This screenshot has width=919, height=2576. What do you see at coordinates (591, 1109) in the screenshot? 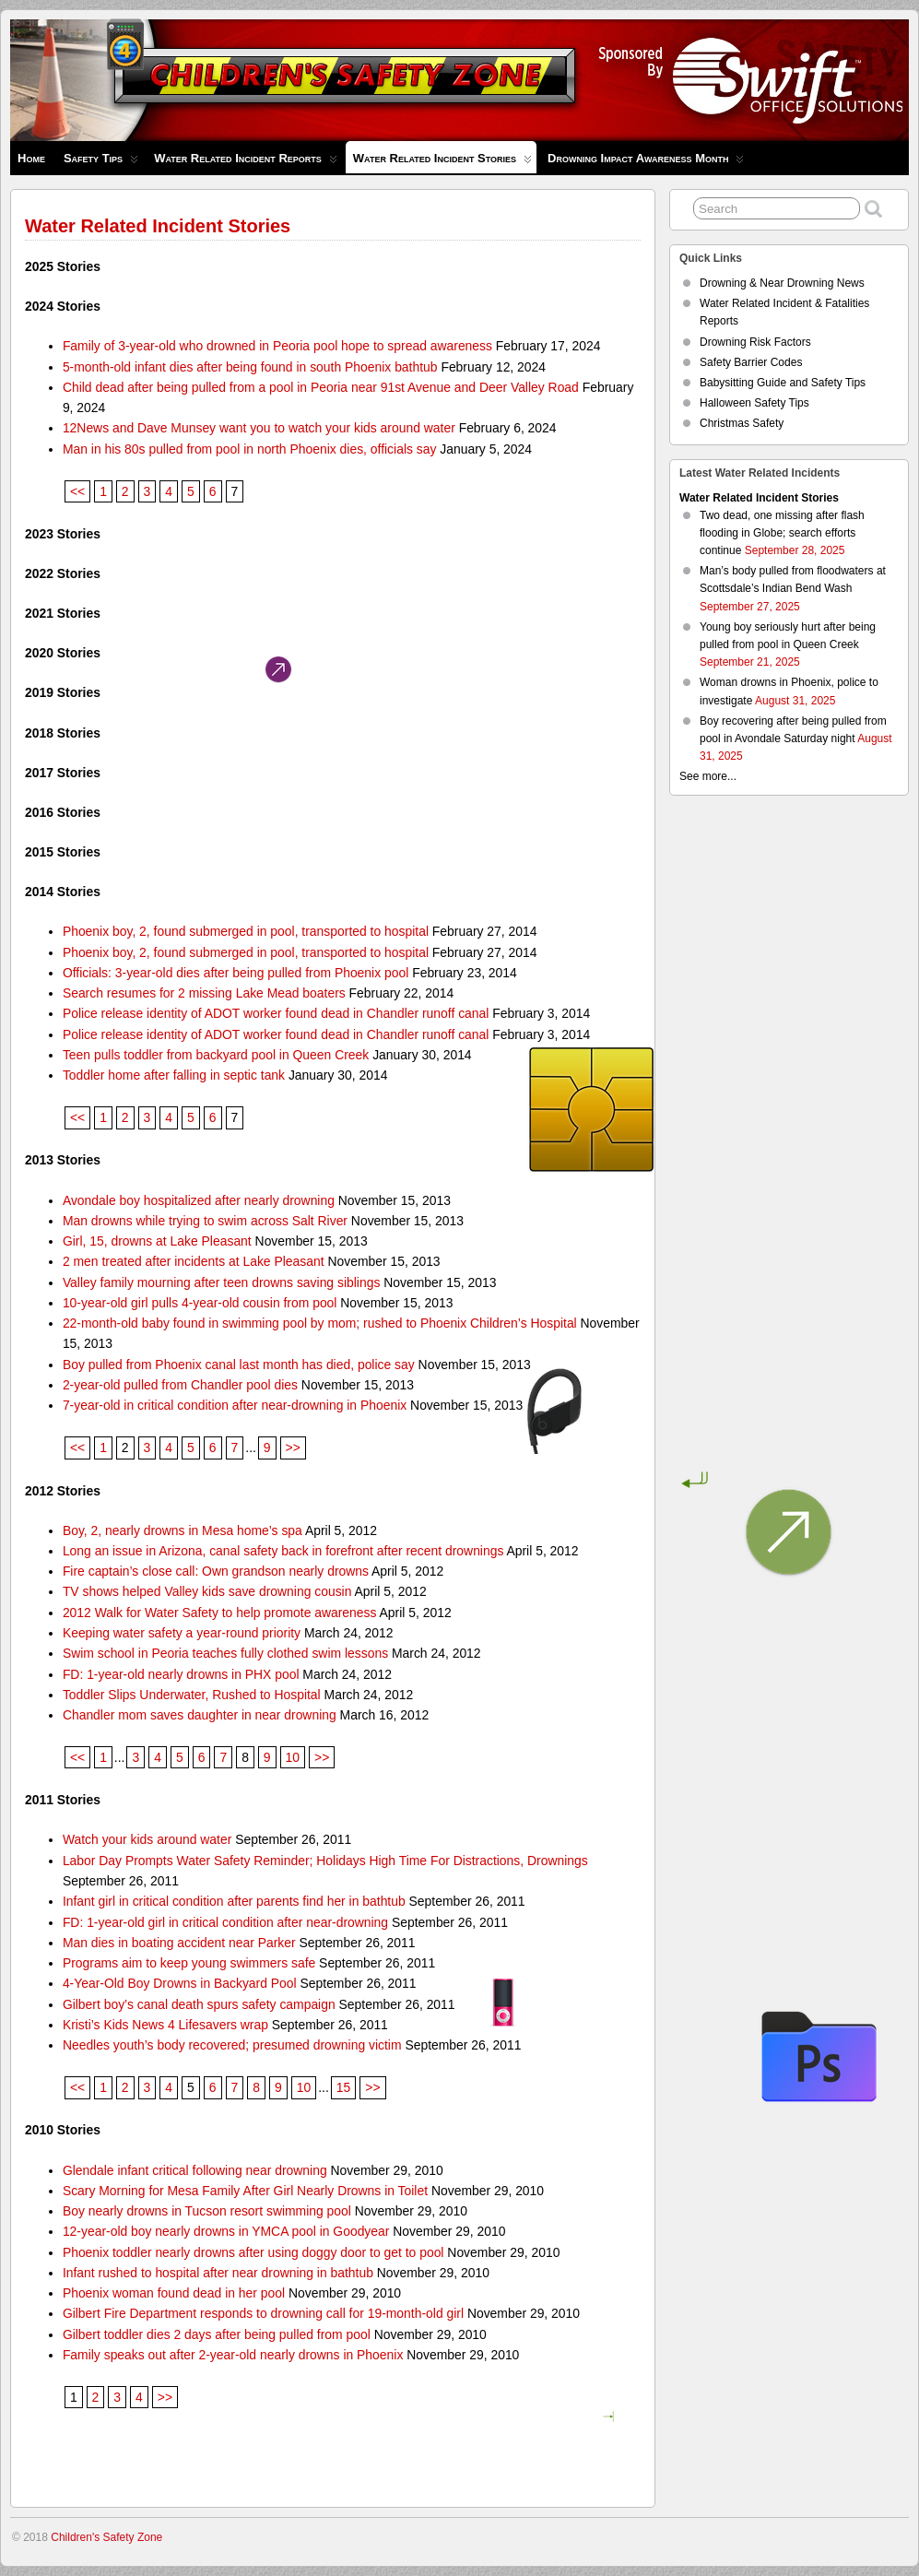
I see `smart card or security token management` at bounding box center [591, 1109].